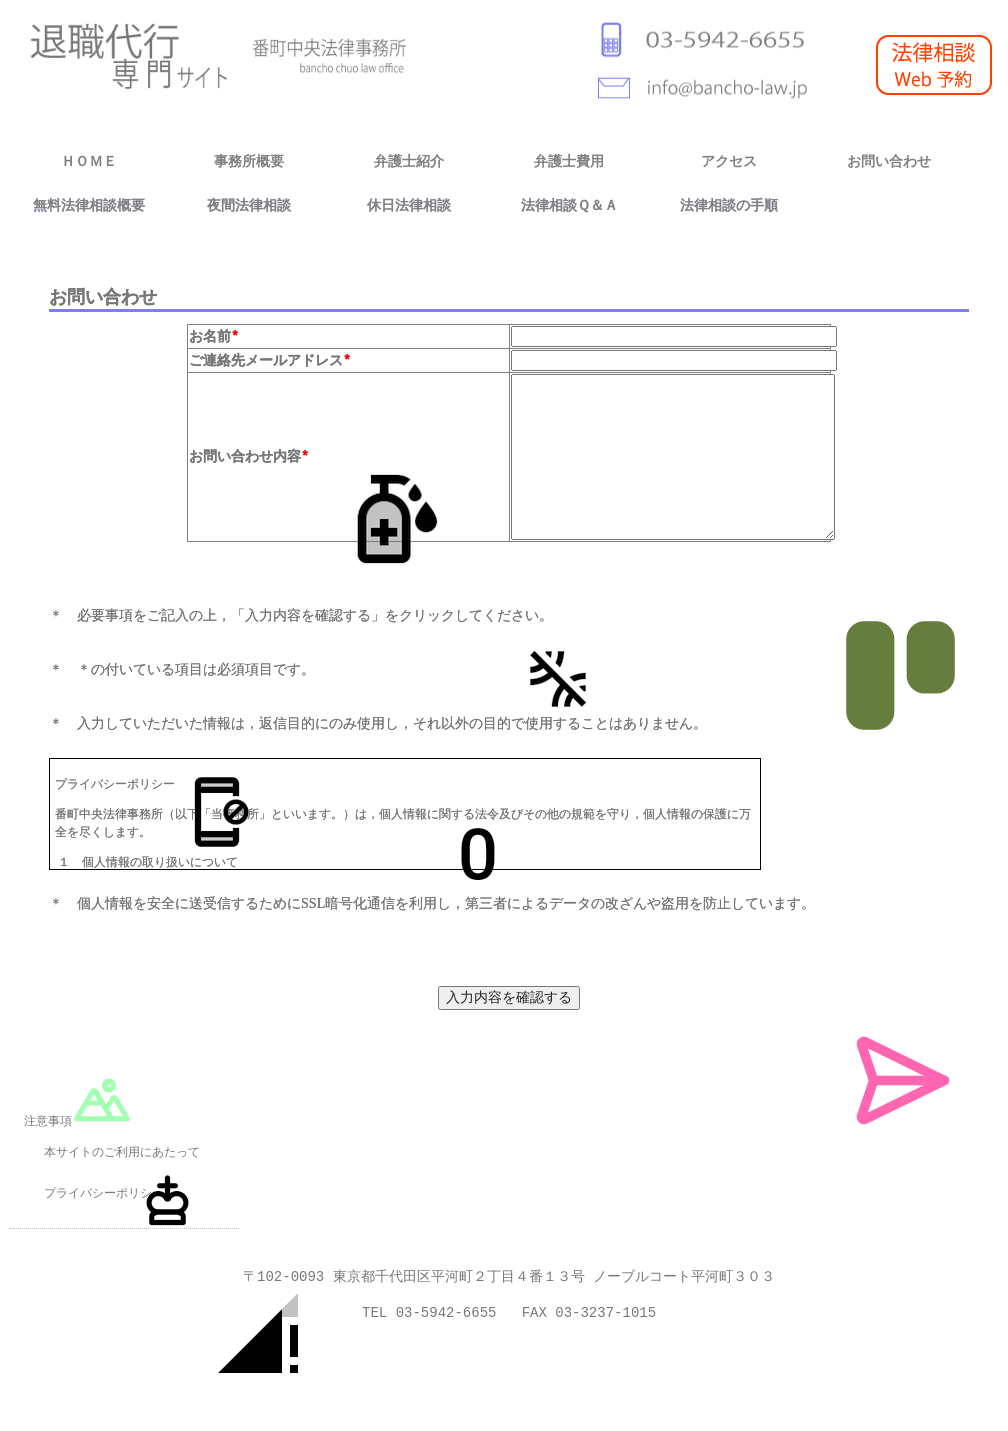 The height and width of the screenshot is (1431, 1008). Describe the element at coordinates (258, 1333) in the screenshot. I see `indicates cellular signal with no internet connection` at that location.